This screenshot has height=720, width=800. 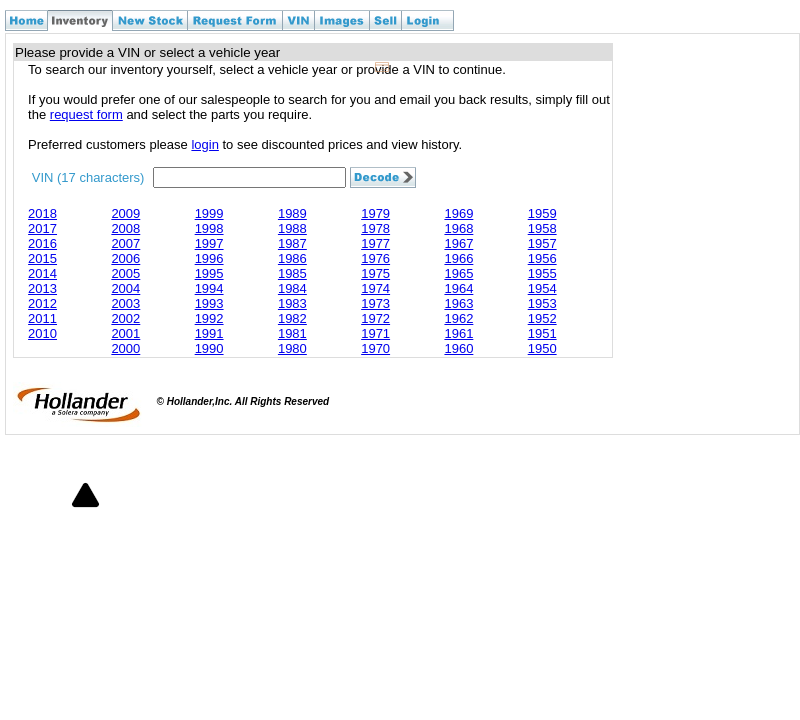 I want to click on manage payment methods, so click(x=382, y=67).